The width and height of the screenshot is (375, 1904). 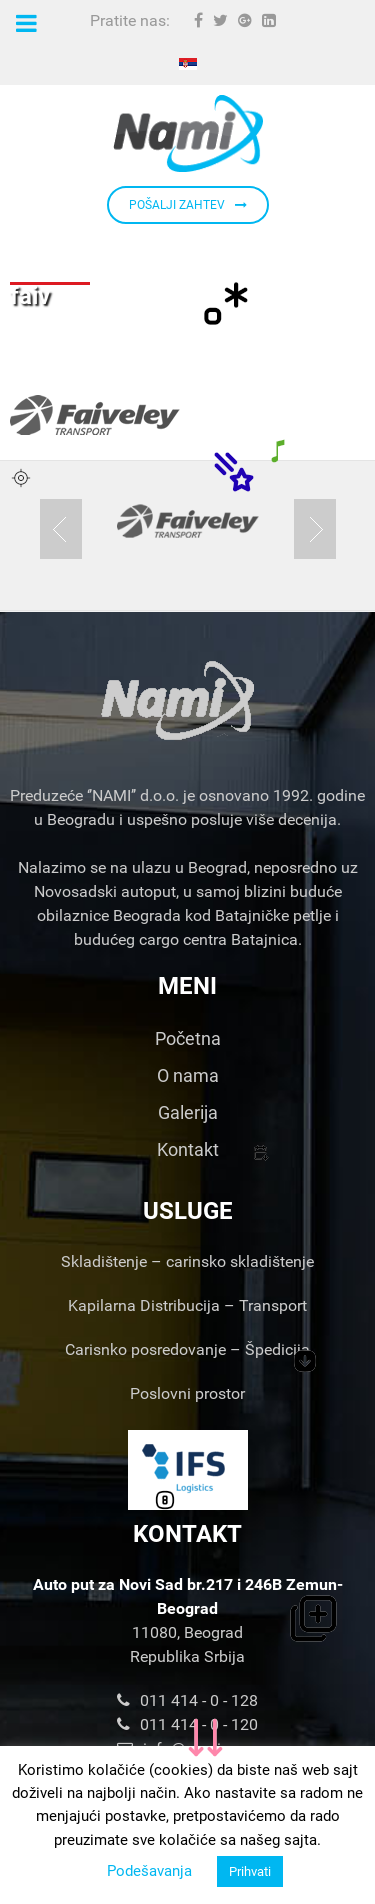 What do you see at coordinates (234, 472) in the screenshot?
I see `indicates a trending or rising item` at bounding box center [234, 472].